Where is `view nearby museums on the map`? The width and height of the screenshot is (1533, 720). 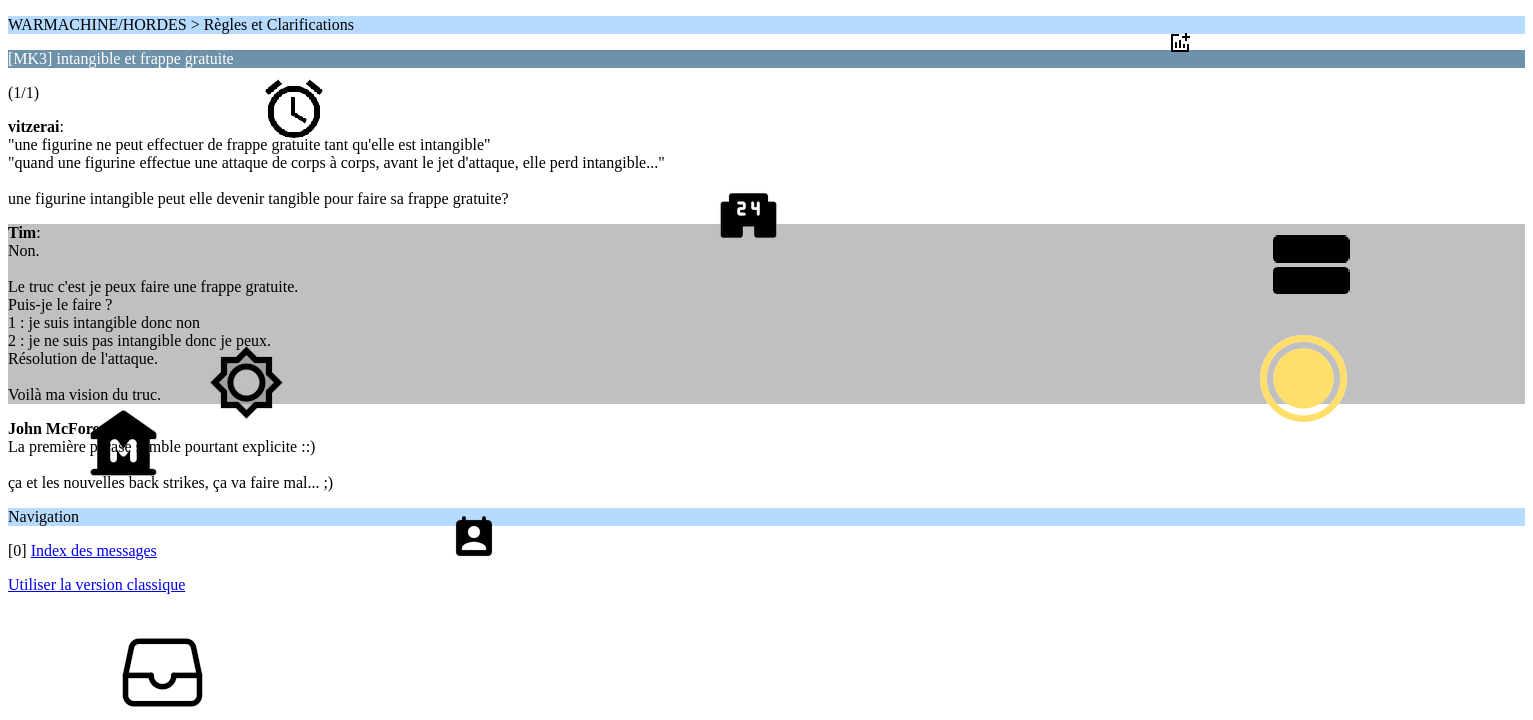
view nearby museums on the map is located at coordinates (123, 442).